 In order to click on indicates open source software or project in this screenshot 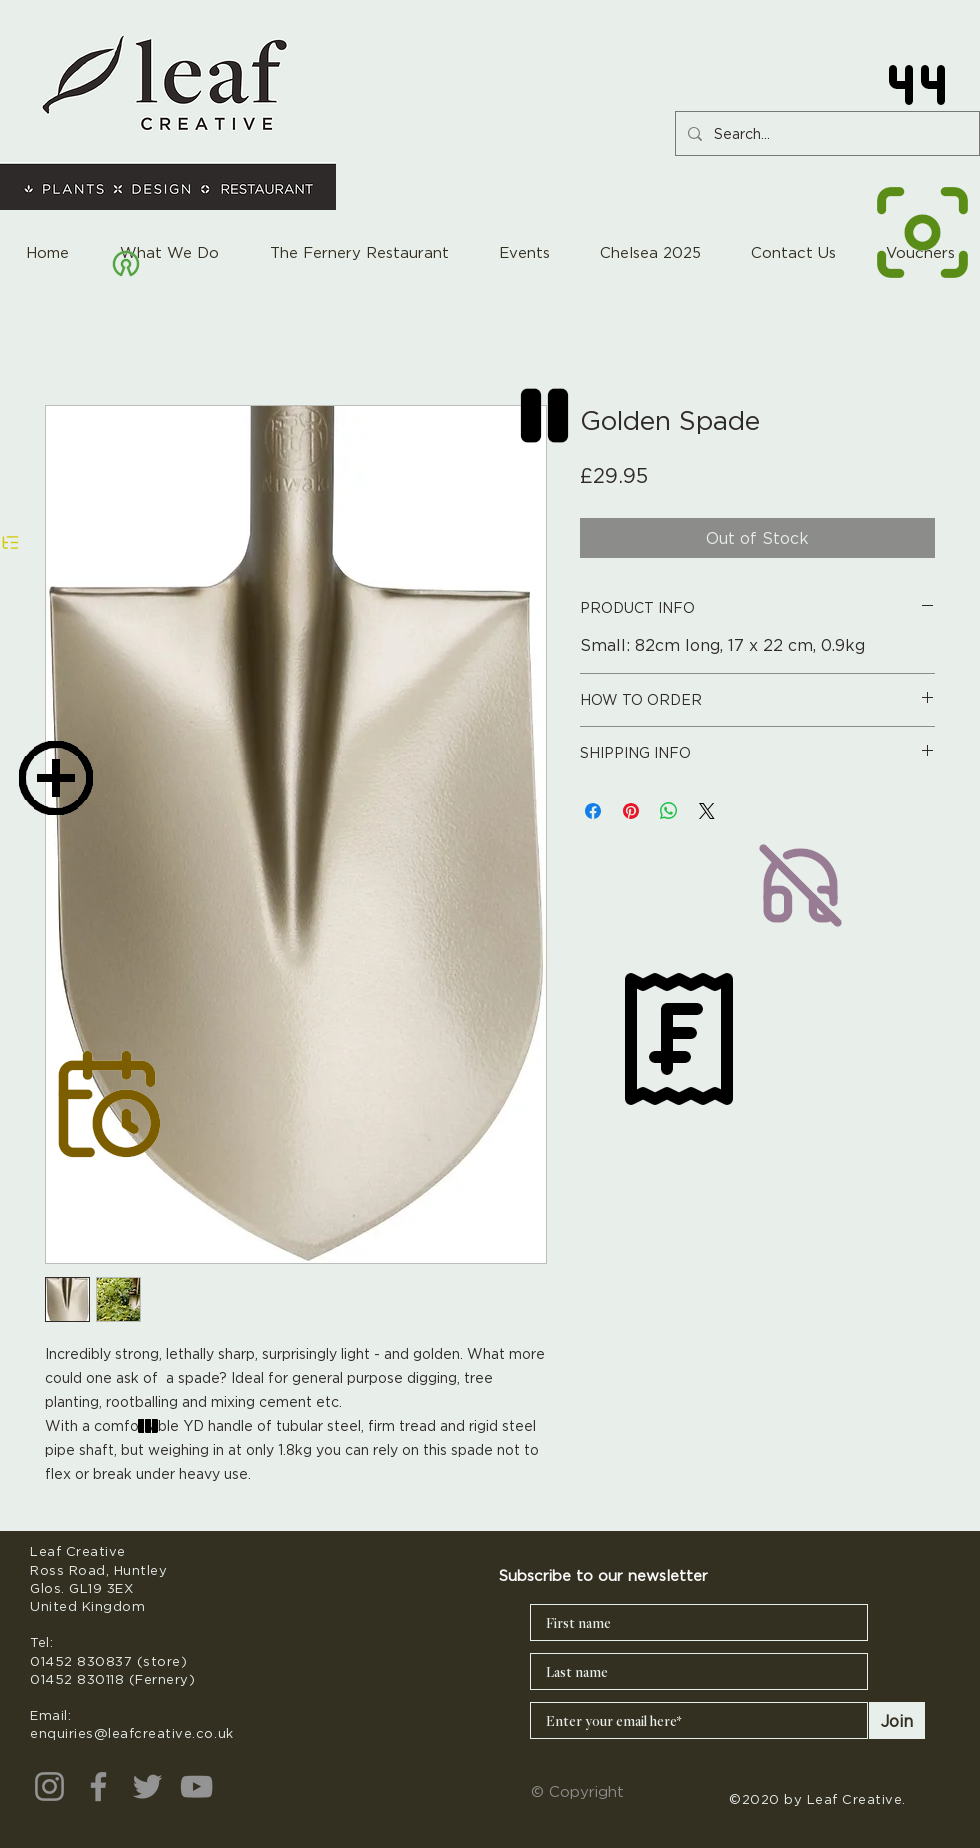, I will do `click(126, 264)`.